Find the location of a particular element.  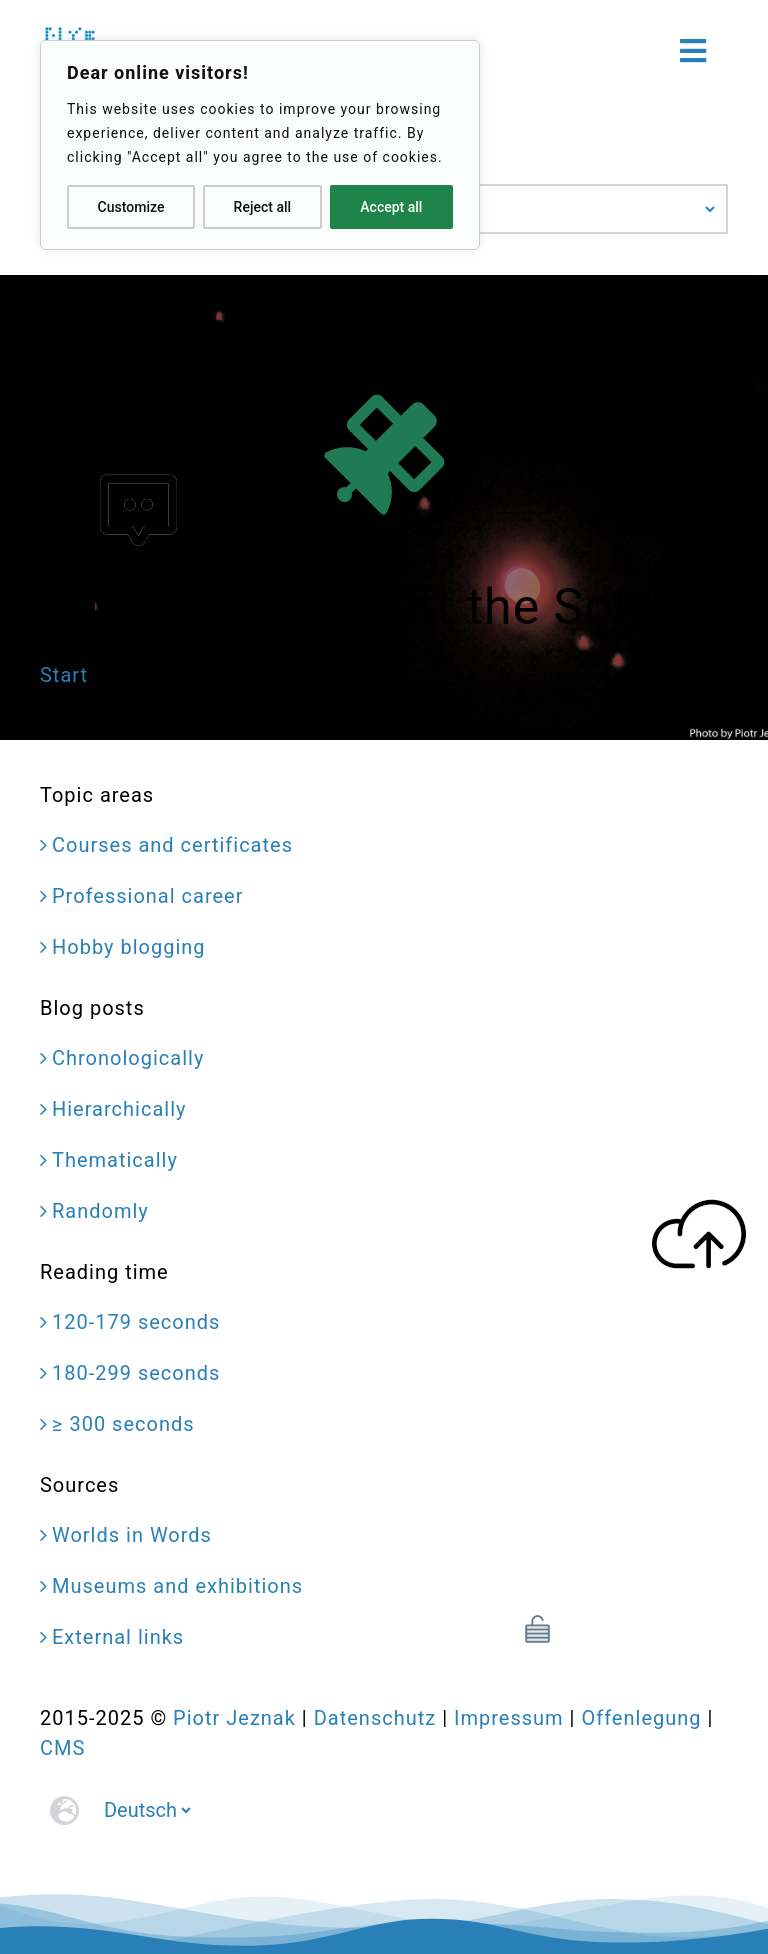

upload file to cloud storage is located at coordinates (699, 1234).